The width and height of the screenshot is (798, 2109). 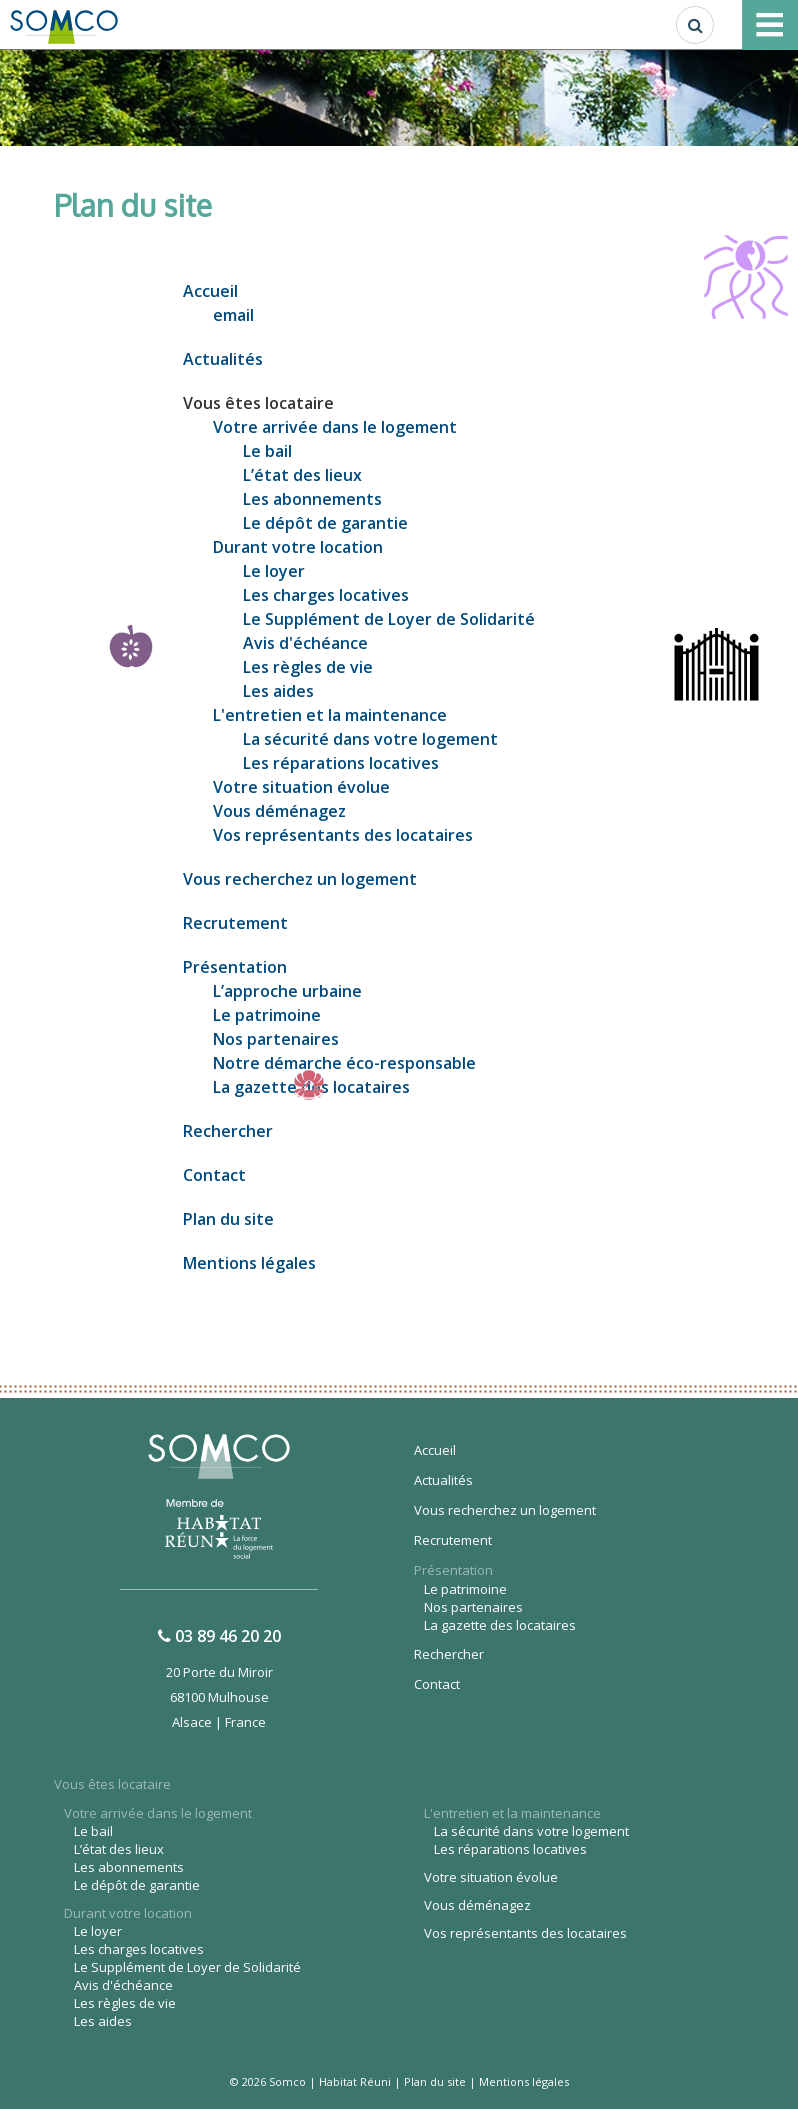 I want to click on view apple seed count or farming resources, so click(x=131, y=646).